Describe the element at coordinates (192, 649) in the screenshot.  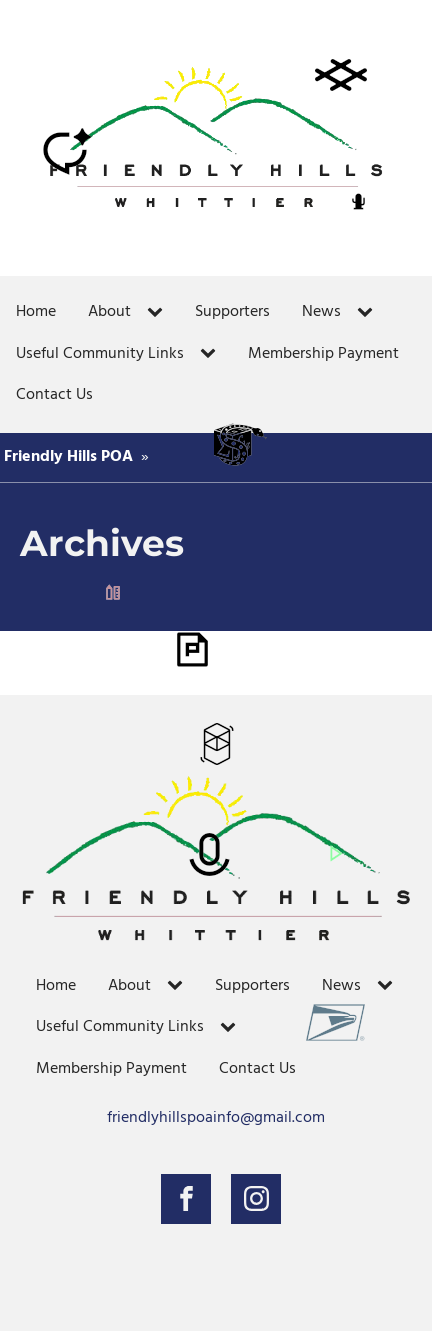
I see `open a PowerPoint presentation file` at that location.